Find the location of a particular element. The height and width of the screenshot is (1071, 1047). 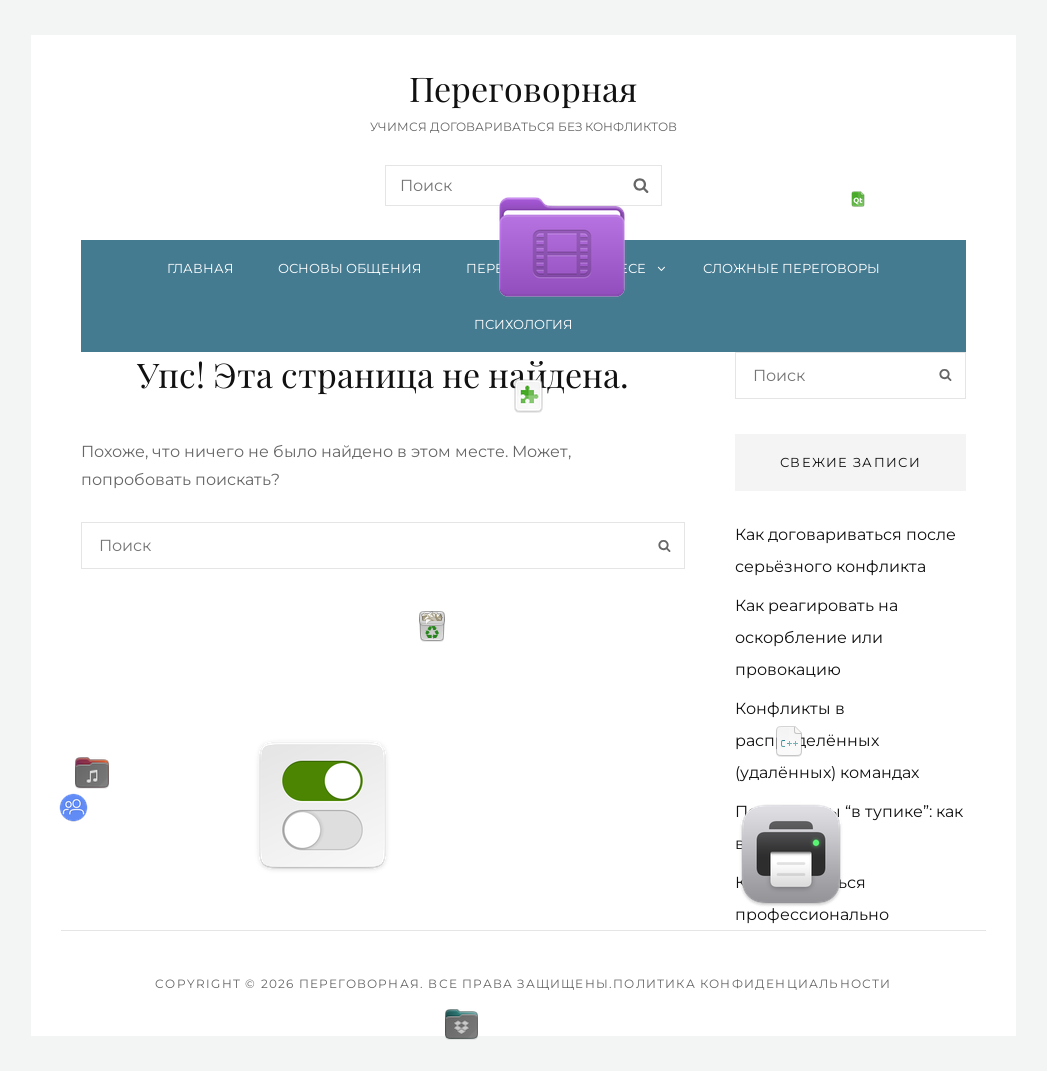

open your dropbox synced folder is located at coordinates (461, 1023).